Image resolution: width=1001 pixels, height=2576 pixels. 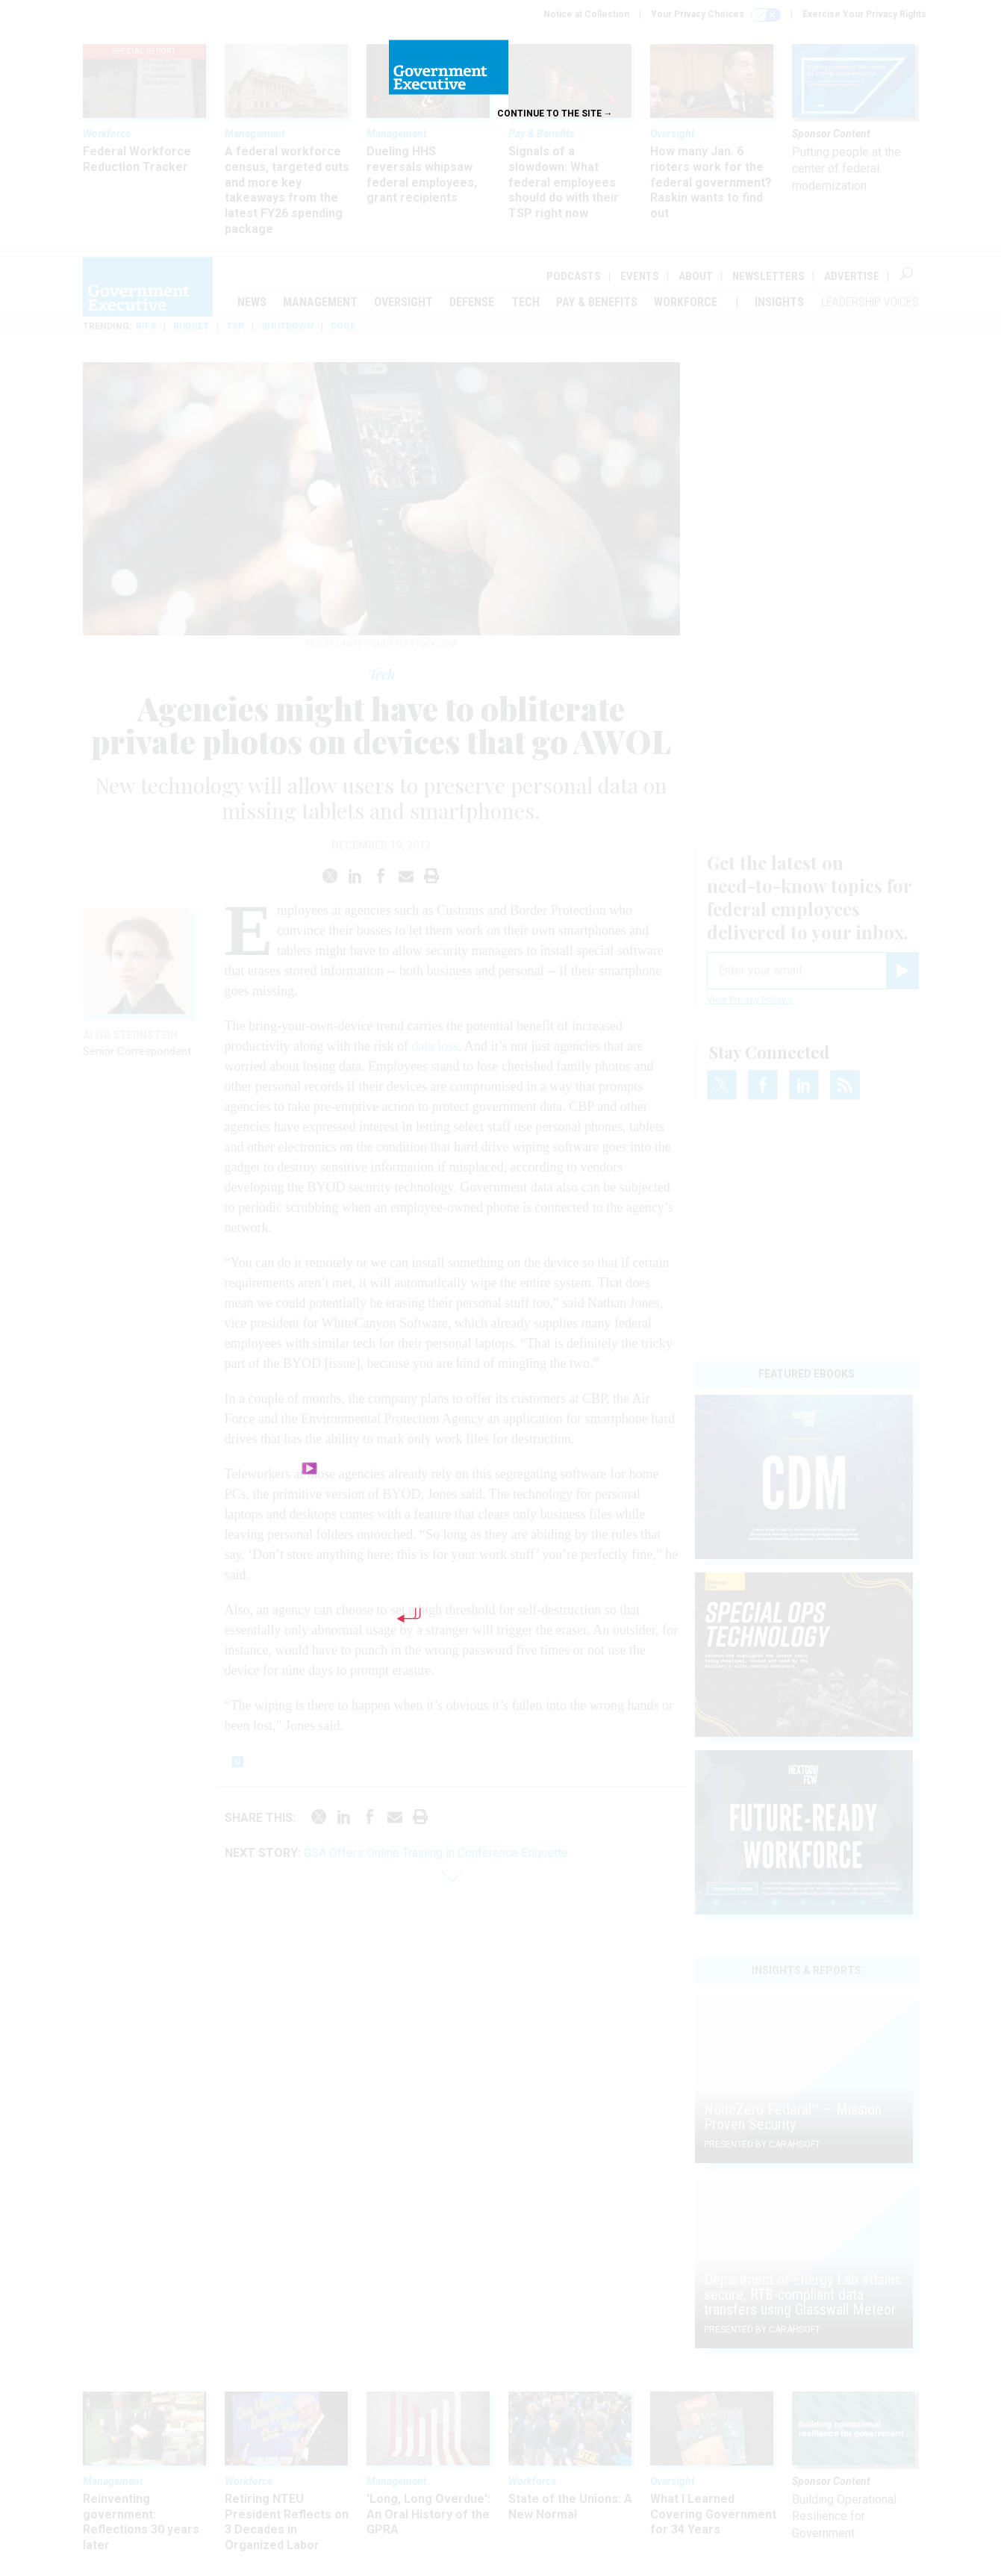 What do you see at coordinates (309, 1468) in the screenshot?
I see `open totem video player` at bounding box center [309, 1468].